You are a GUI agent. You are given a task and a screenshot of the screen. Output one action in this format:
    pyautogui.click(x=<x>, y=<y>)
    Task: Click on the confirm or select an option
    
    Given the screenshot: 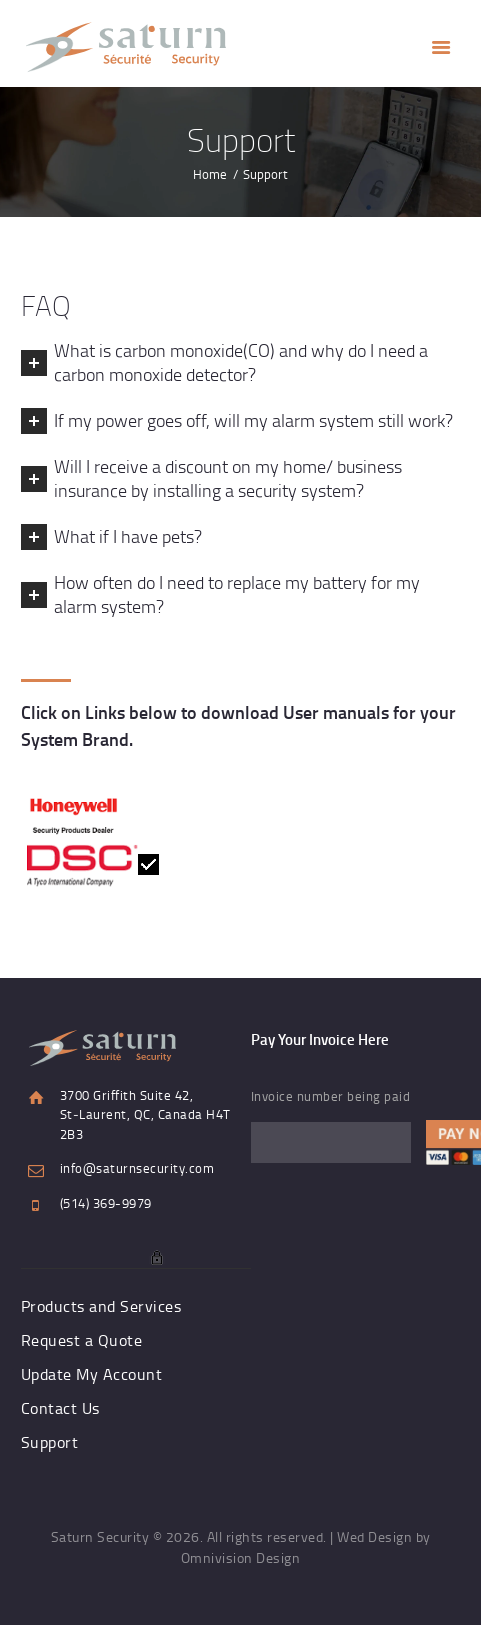 What is the action you would take?
    pyautogui.click(x=148, y=864)
    